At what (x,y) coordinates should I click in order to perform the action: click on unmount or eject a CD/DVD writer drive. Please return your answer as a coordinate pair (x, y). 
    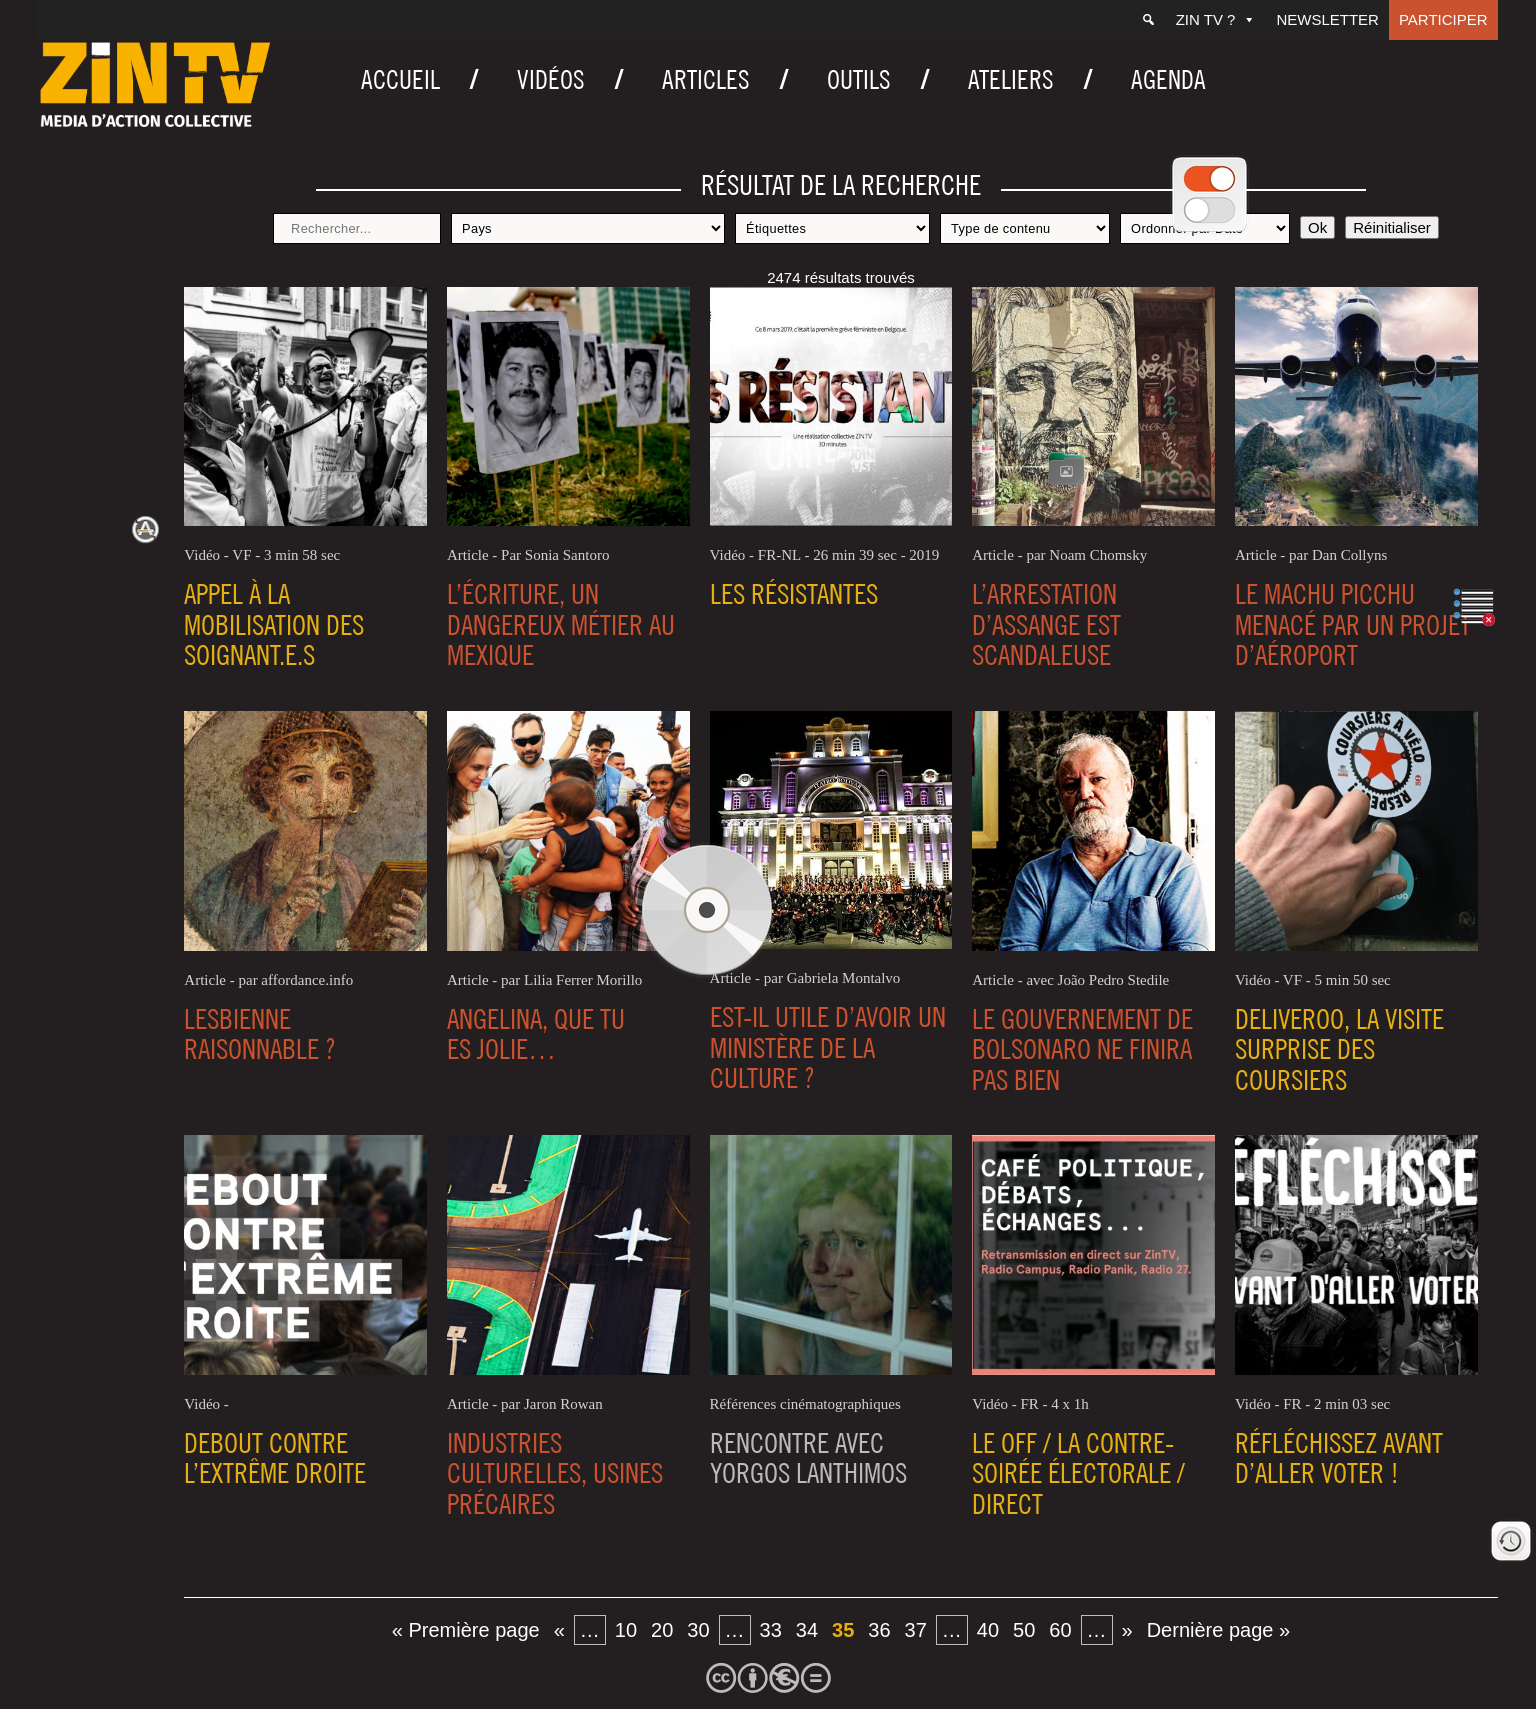
    Looking at the image, I should click on (707, 910).